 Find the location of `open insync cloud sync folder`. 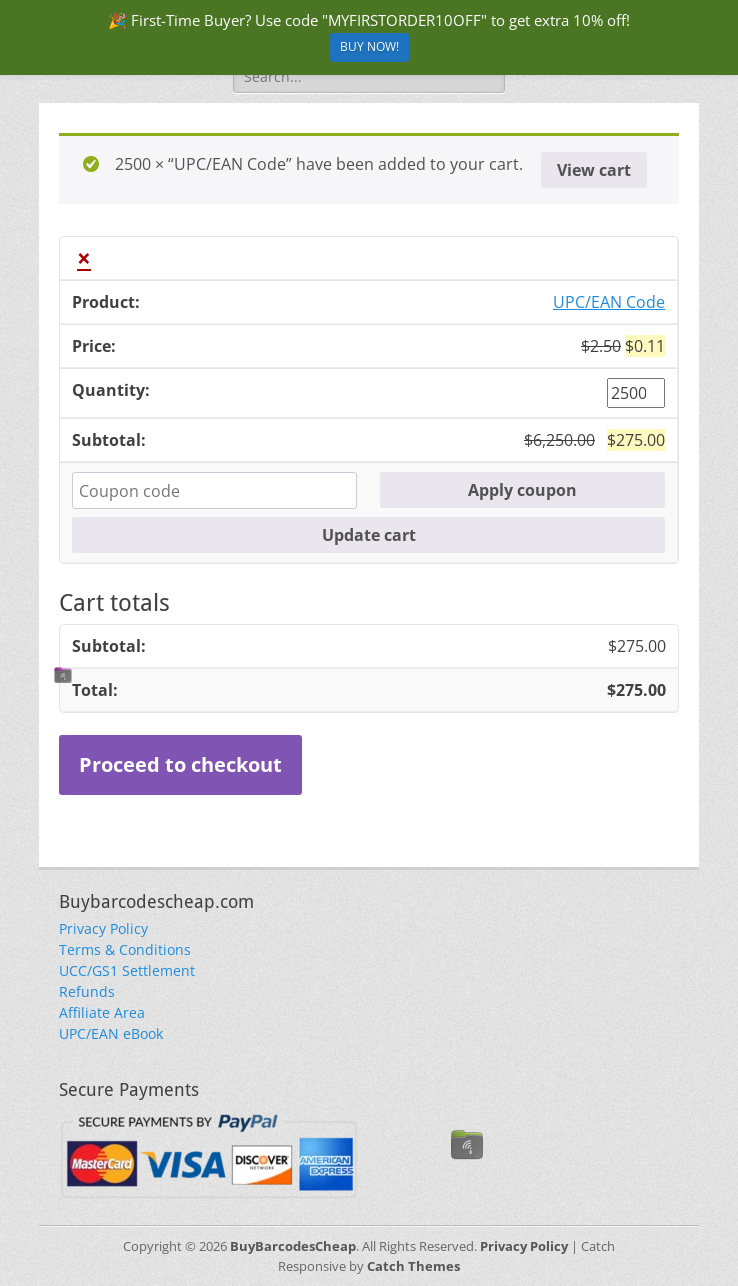

open insync cloud sync folder is located at coordinates (63, 675).